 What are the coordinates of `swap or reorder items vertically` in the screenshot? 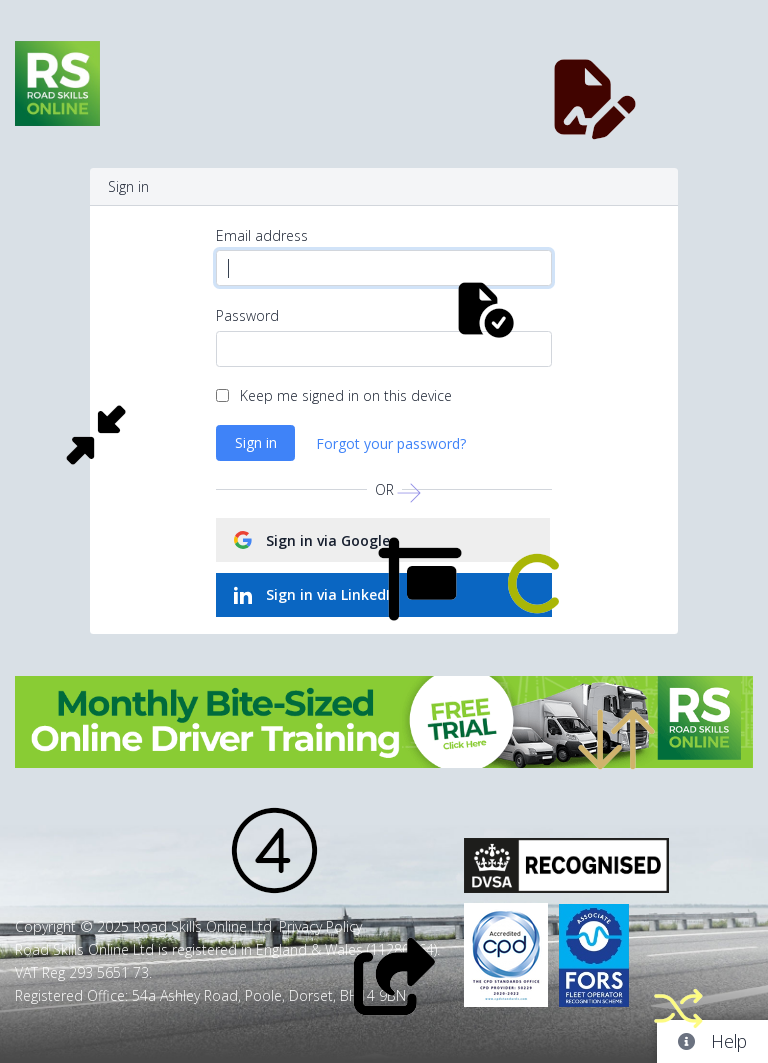 It's located at (616, 739).